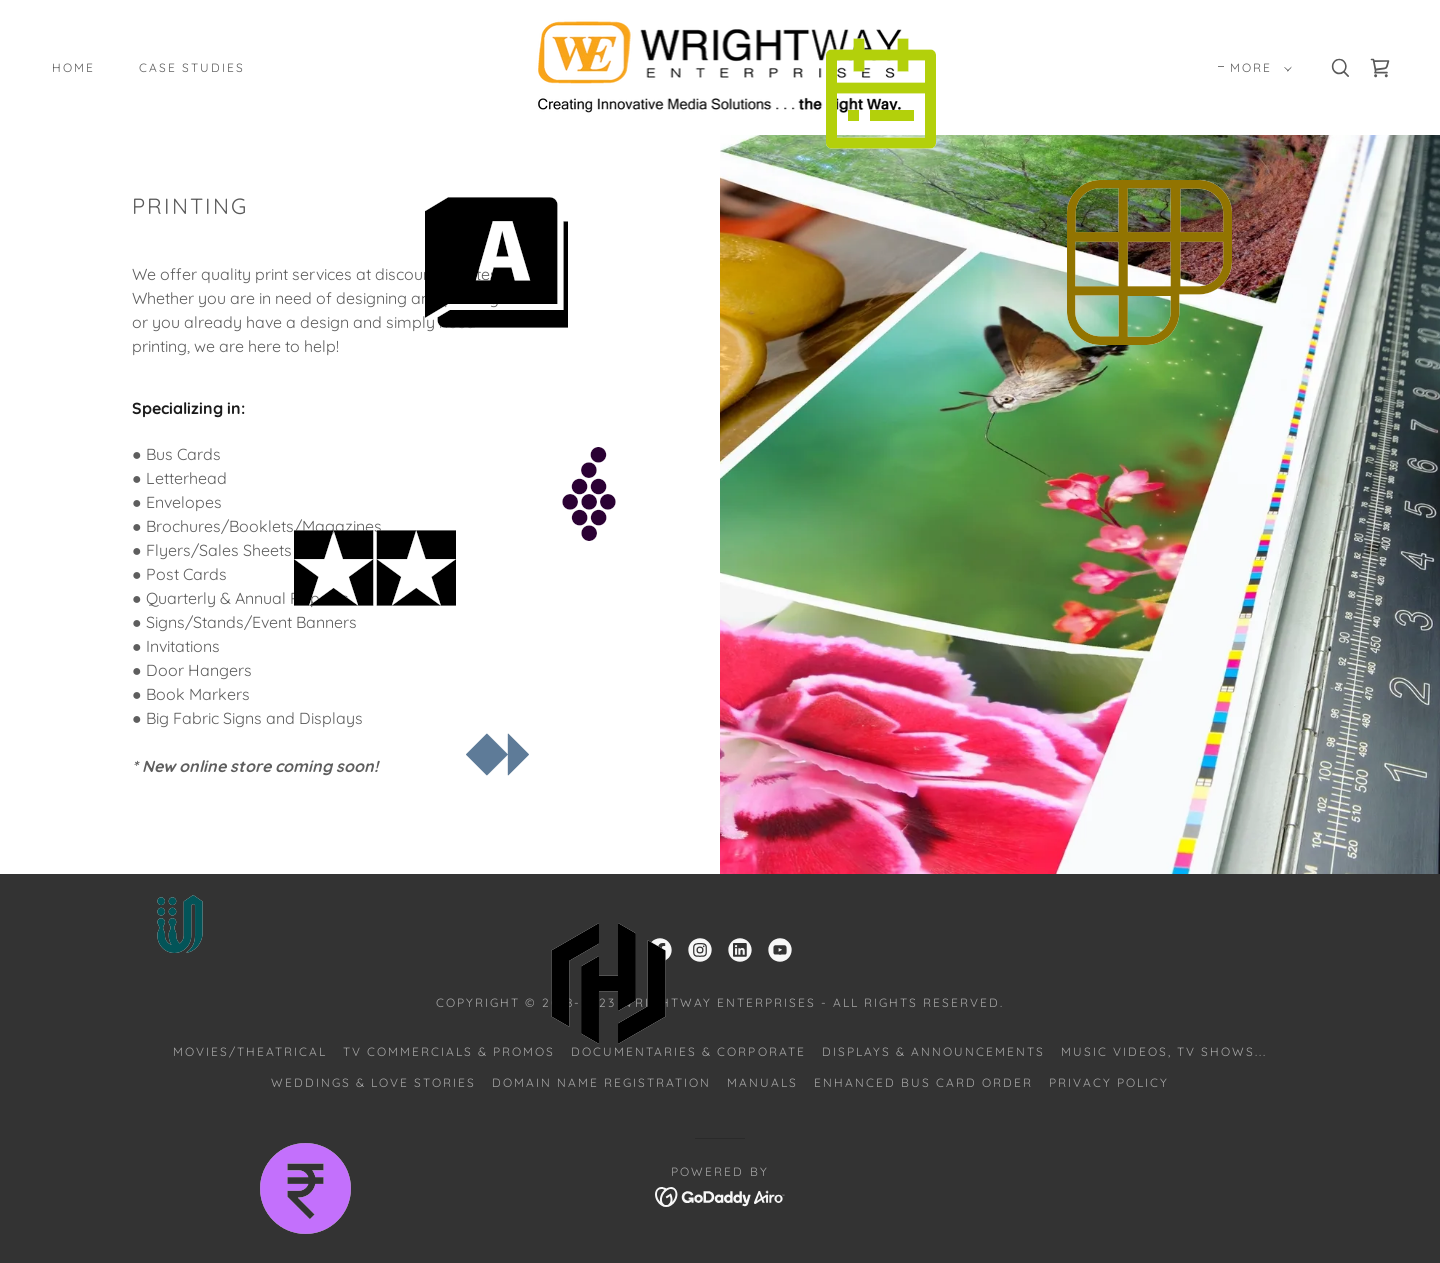 Image resolution: width=1440 pixels, height=1263 pixels. I want to click on paysafe payment method option, so click(497, 754).